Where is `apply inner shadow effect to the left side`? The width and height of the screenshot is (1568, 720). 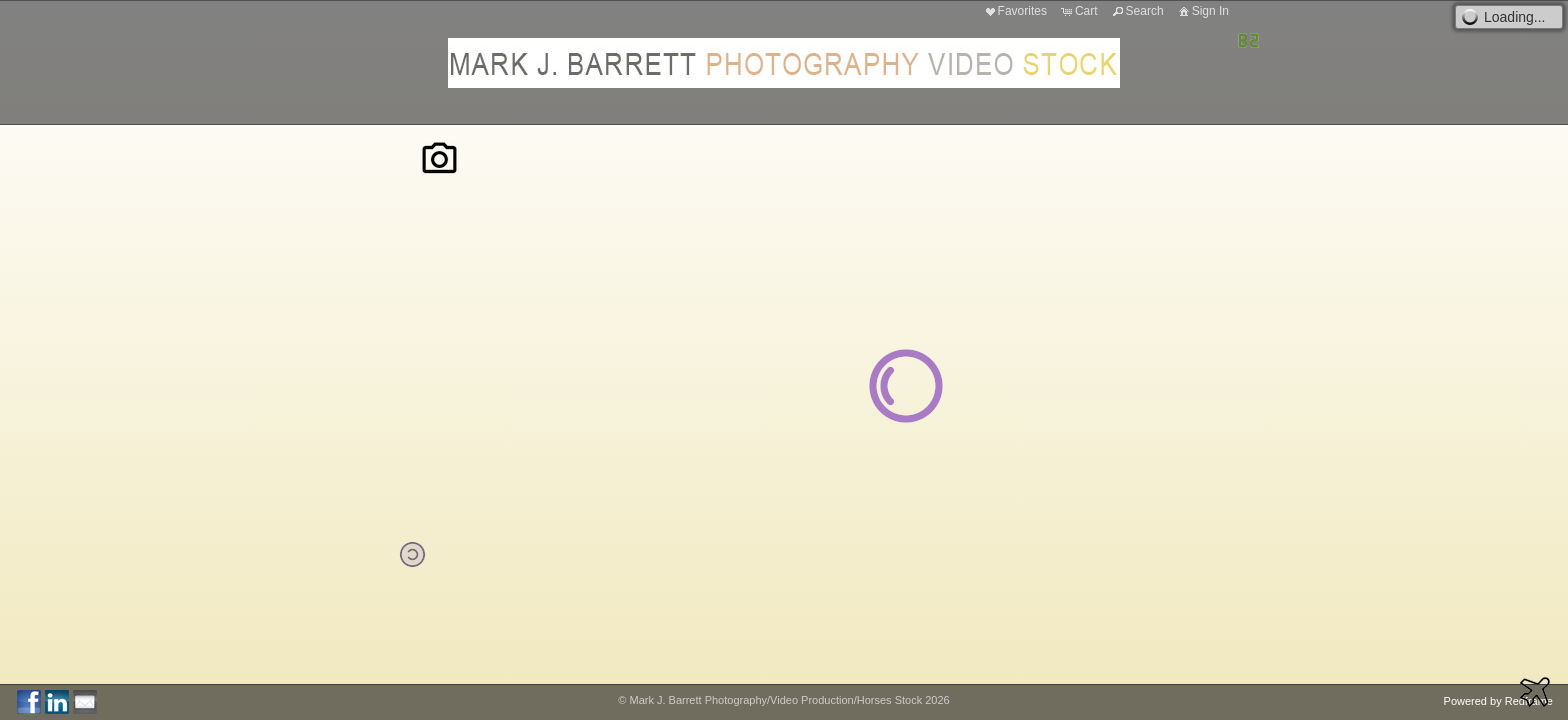 apply inner shadow effect to the left side is located at coordinates (906, 386).